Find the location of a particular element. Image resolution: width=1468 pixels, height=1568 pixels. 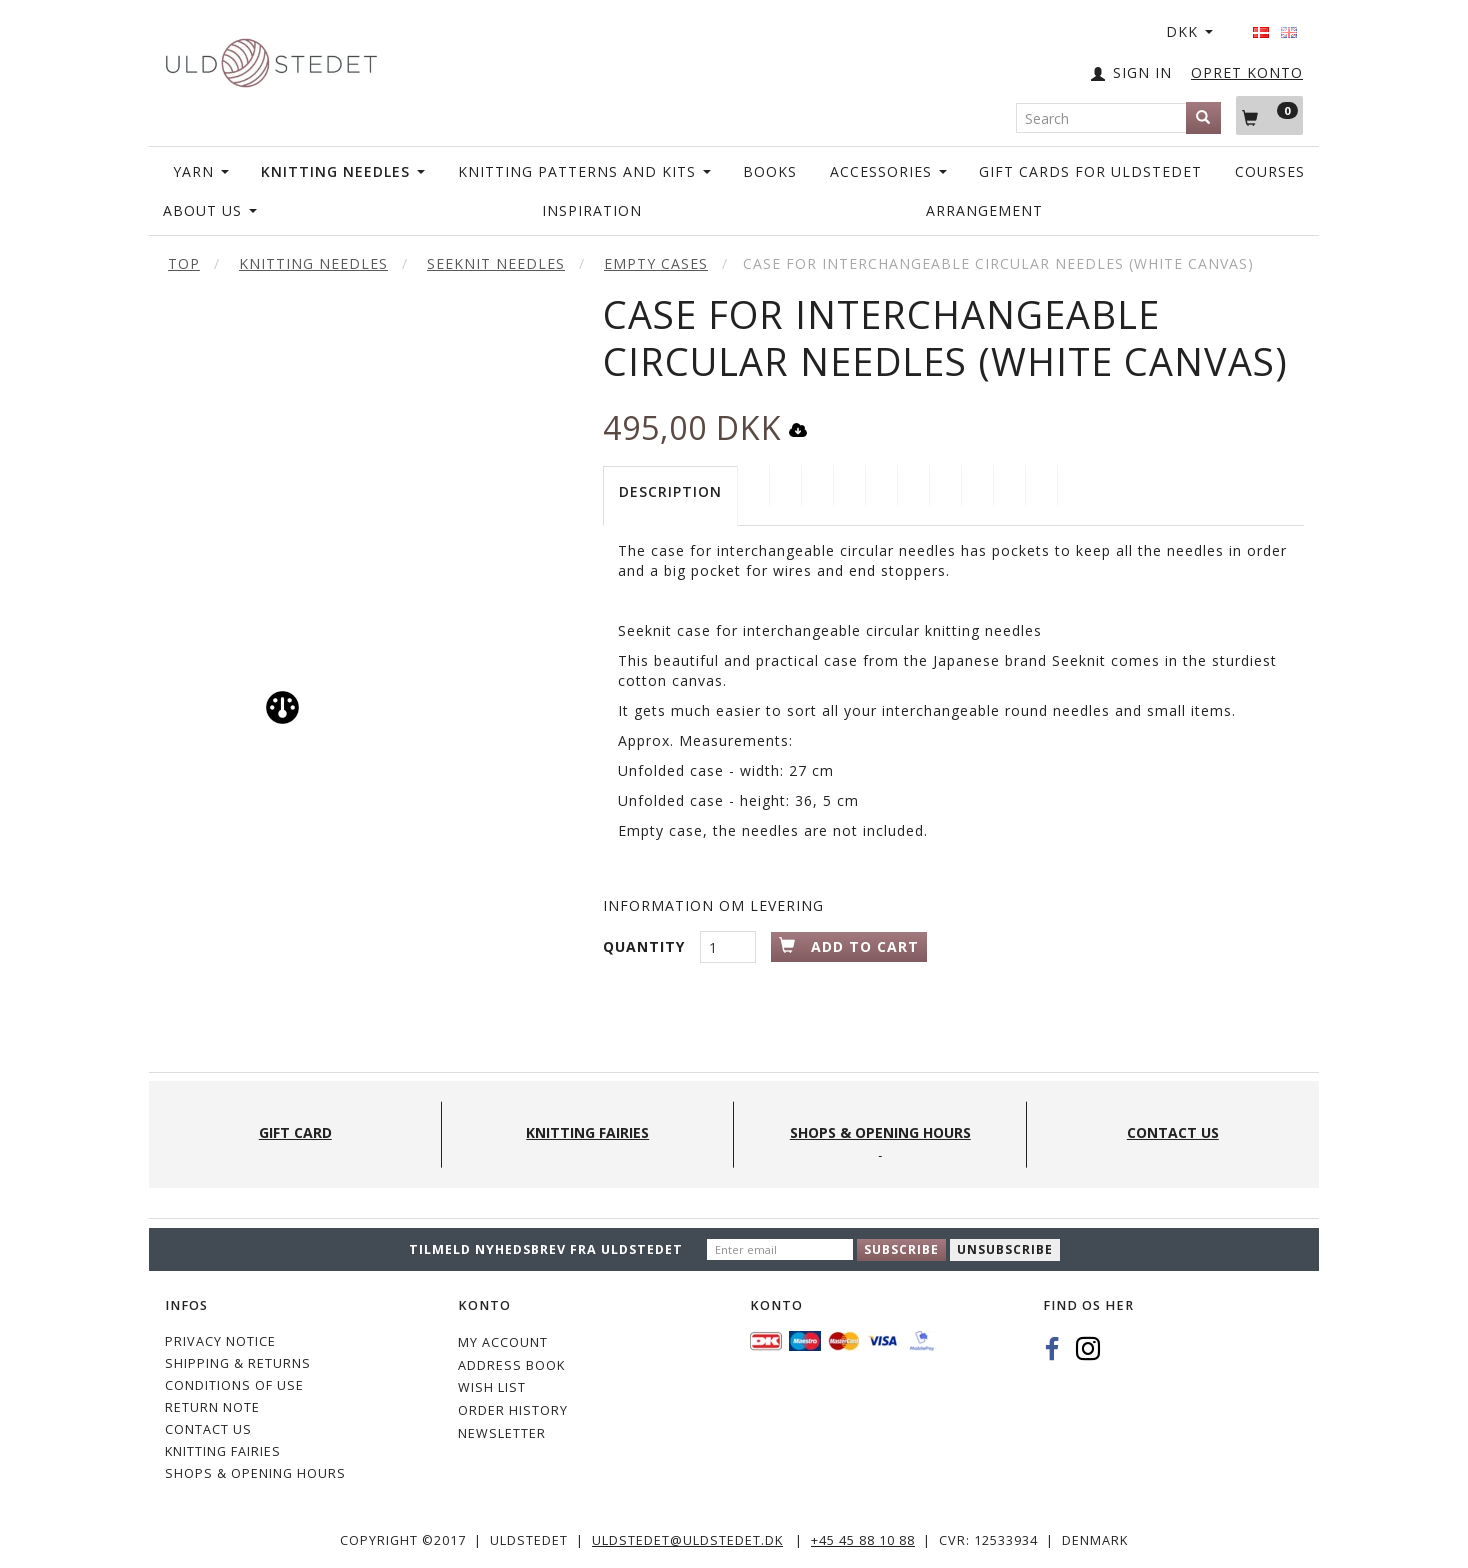

download file from cloud storage is located at coordinates (798, 430).